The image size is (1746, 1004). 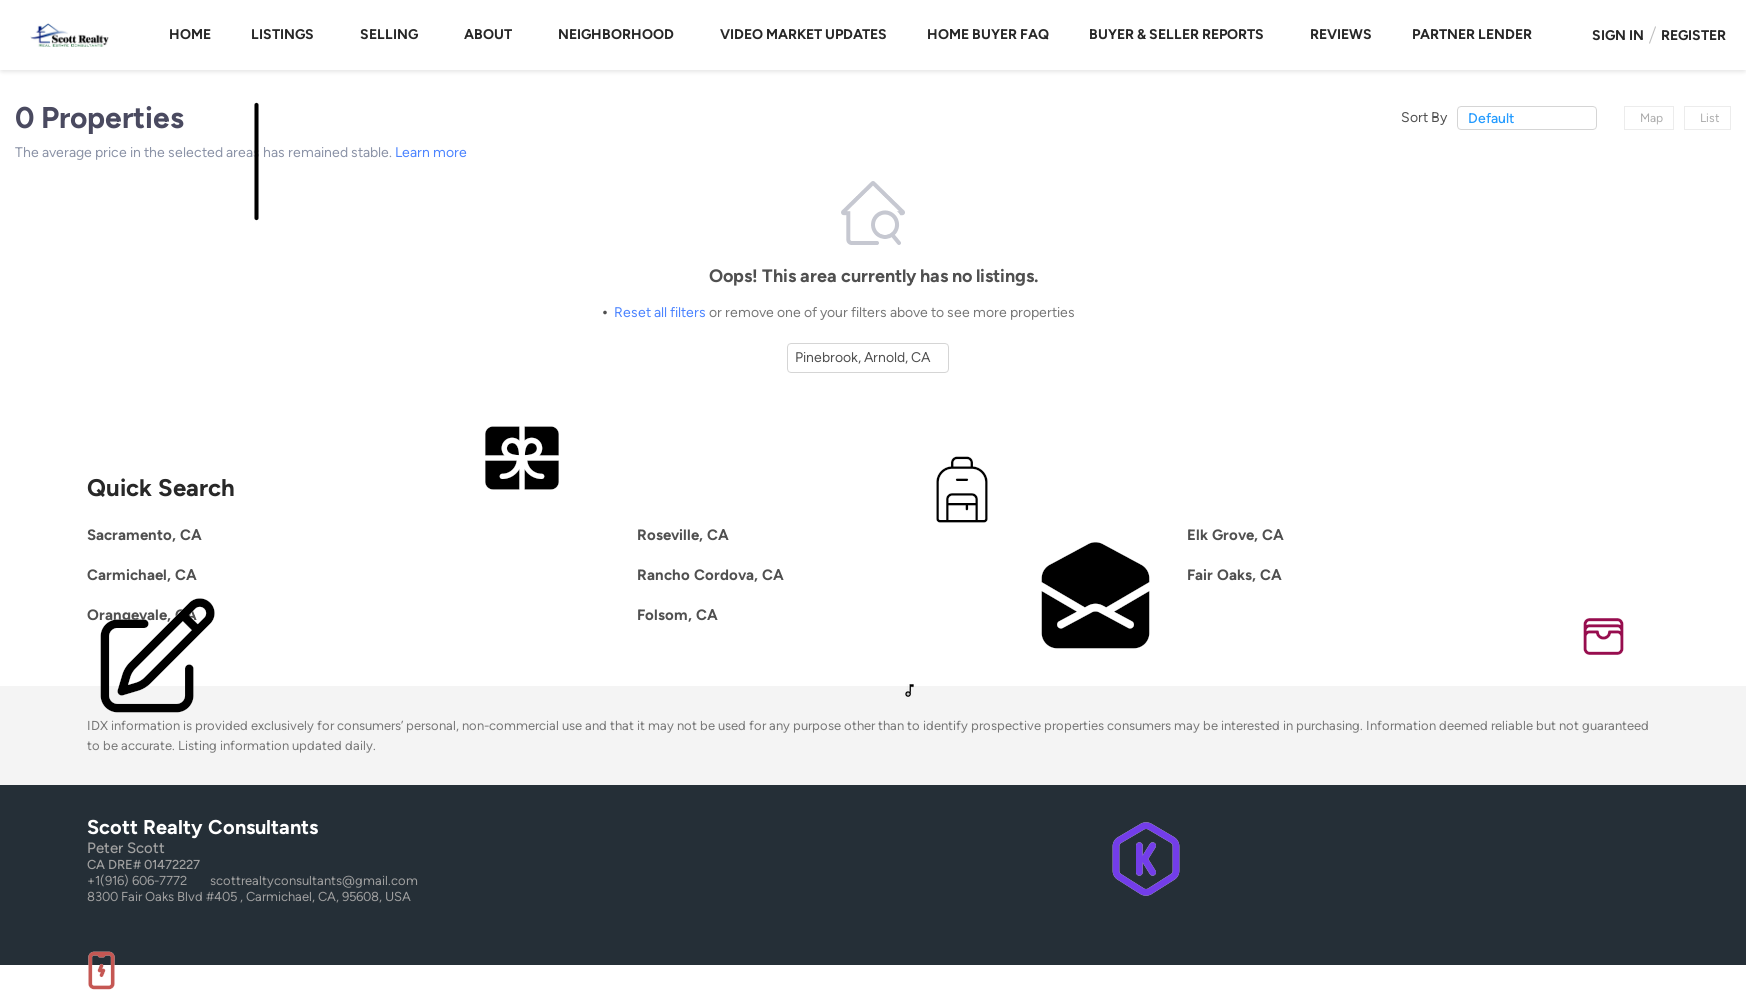 What do you see at coordinates (1095, 594) in the screenshot?
I see `view opened or read messages` at bounding box center [1095, 594].